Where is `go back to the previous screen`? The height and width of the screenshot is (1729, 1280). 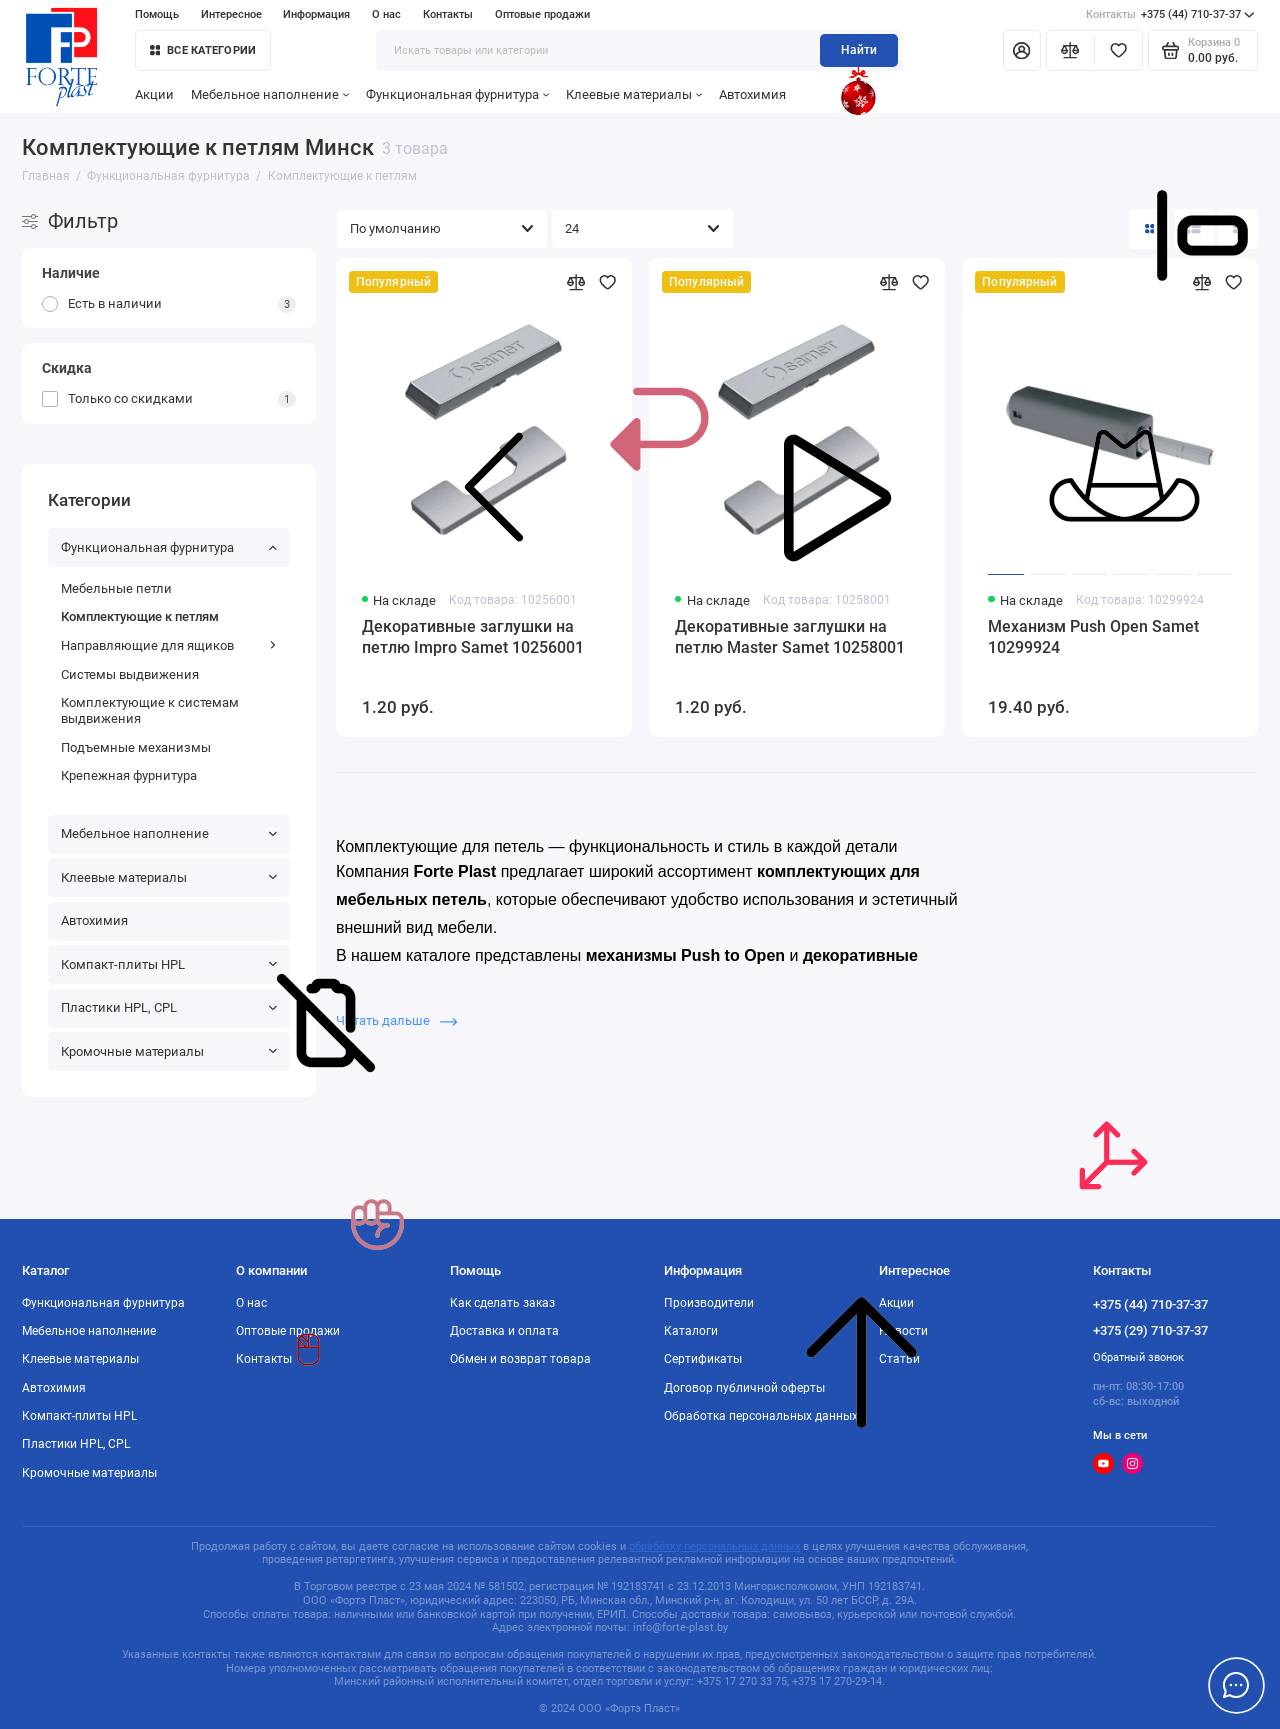 go back to the previous screen is located at coordinates (499, 487).